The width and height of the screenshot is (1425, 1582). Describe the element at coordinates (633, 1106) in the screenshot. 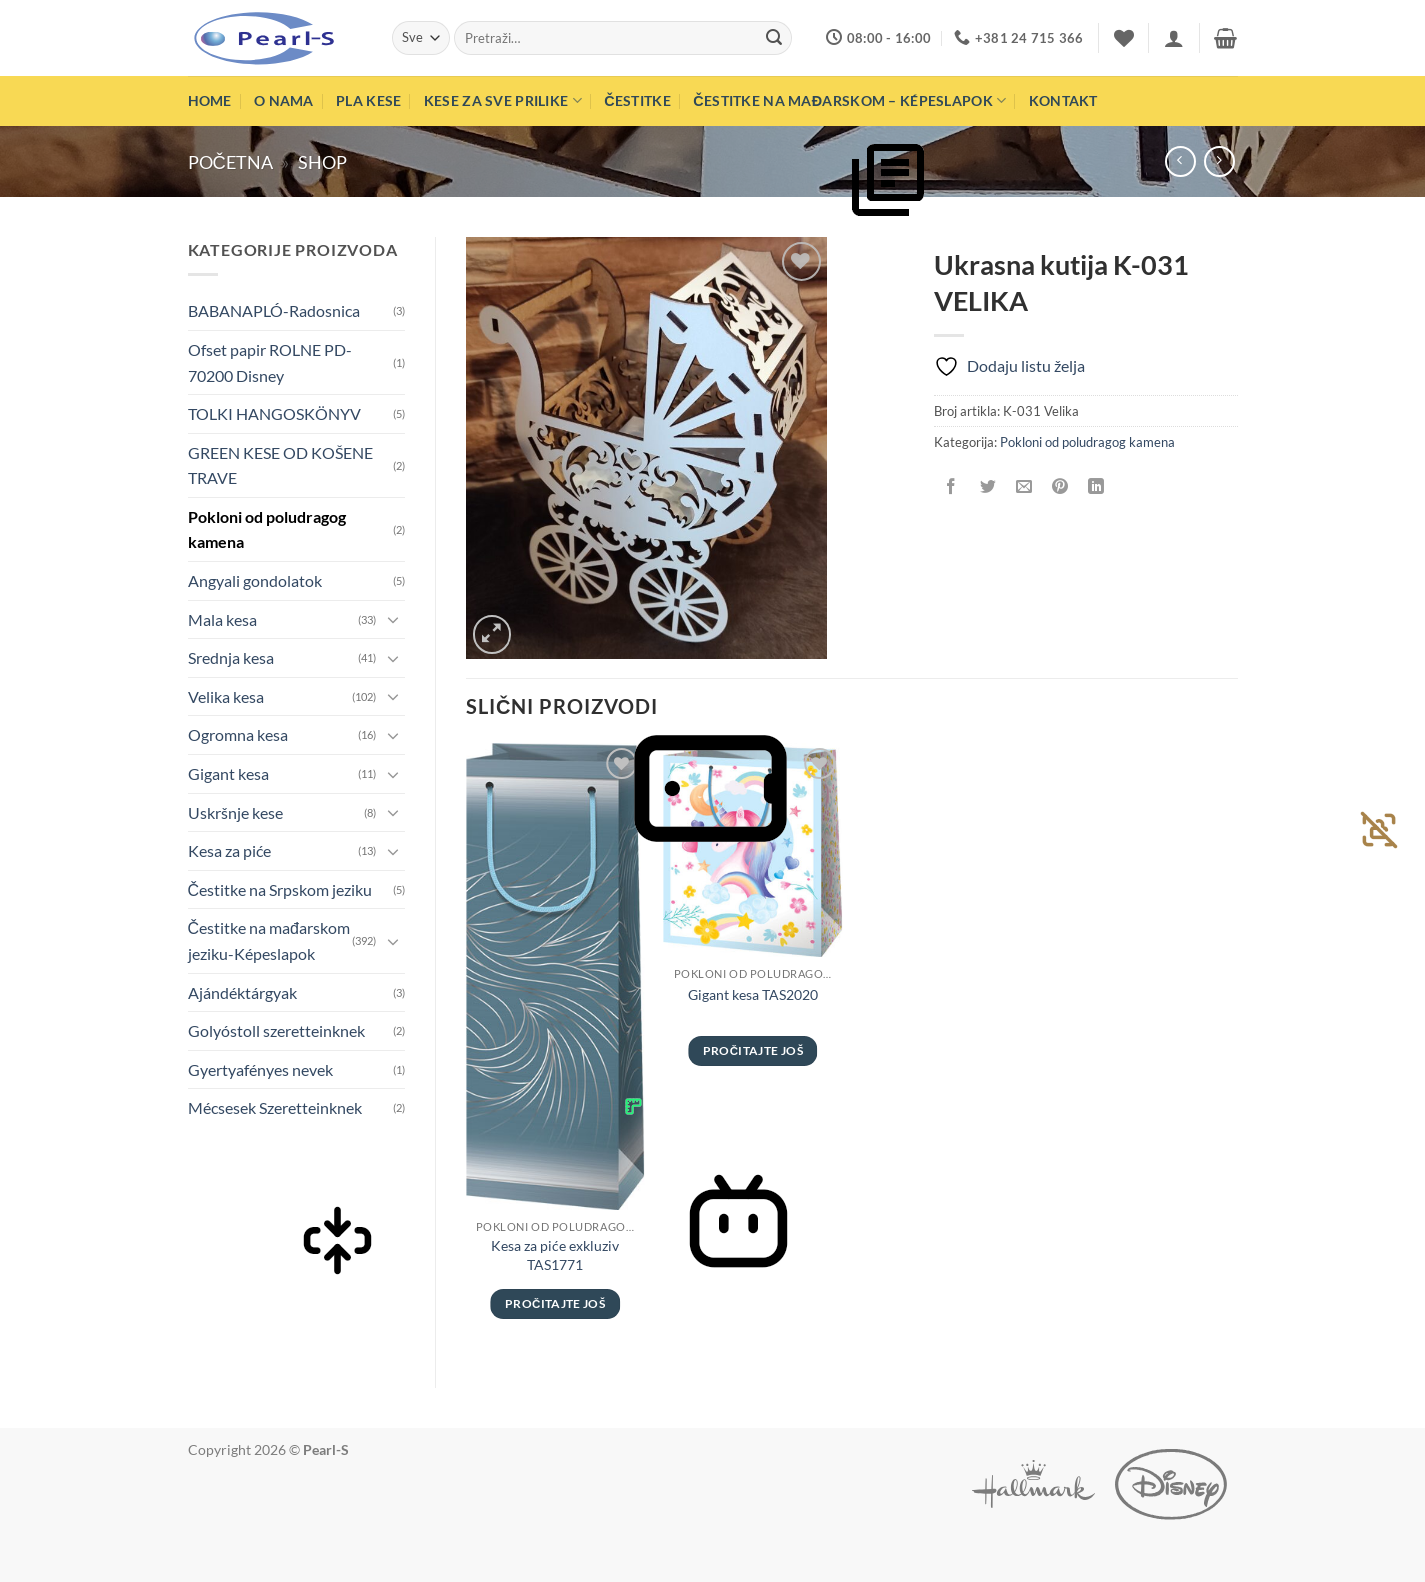

I see `access measurement tools` at that location.